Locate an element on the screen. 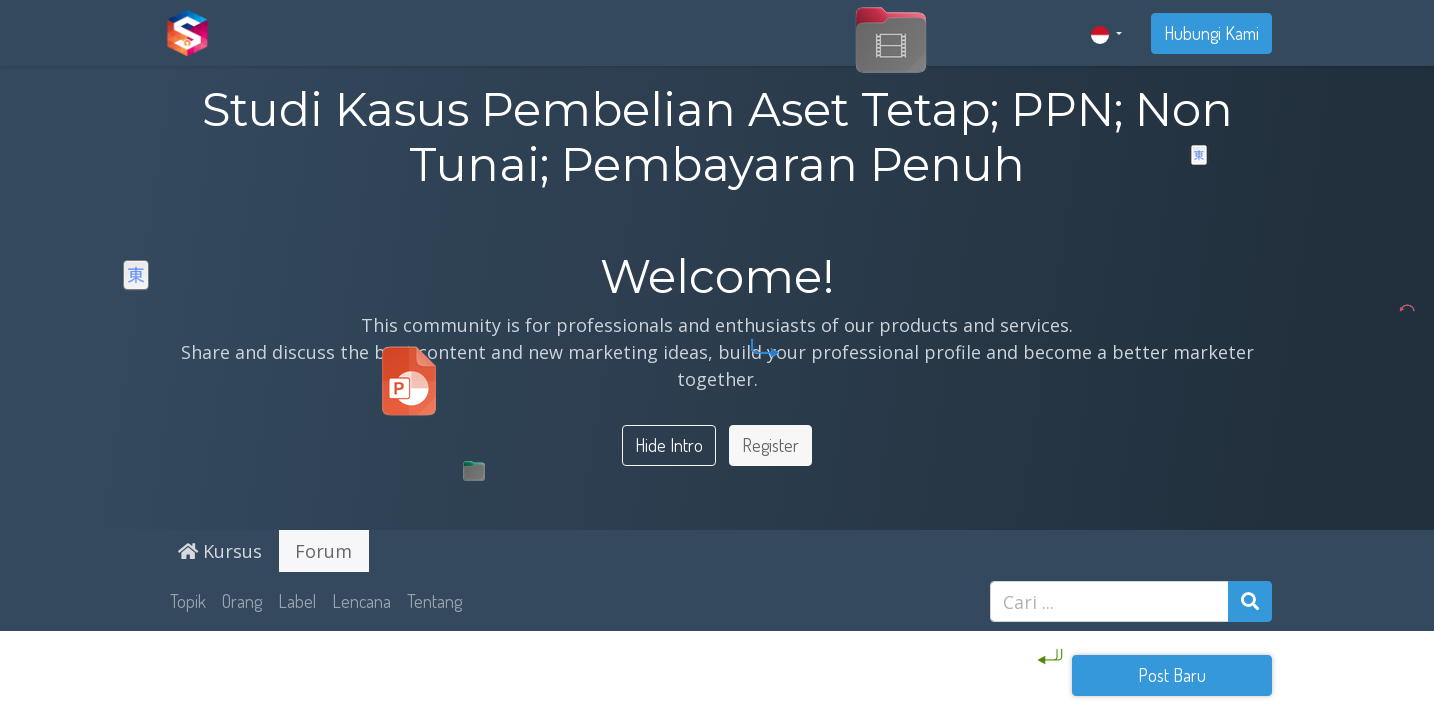 The image size is (1434, 720). forward an email to another recipient is located at coordinates (765, 346).